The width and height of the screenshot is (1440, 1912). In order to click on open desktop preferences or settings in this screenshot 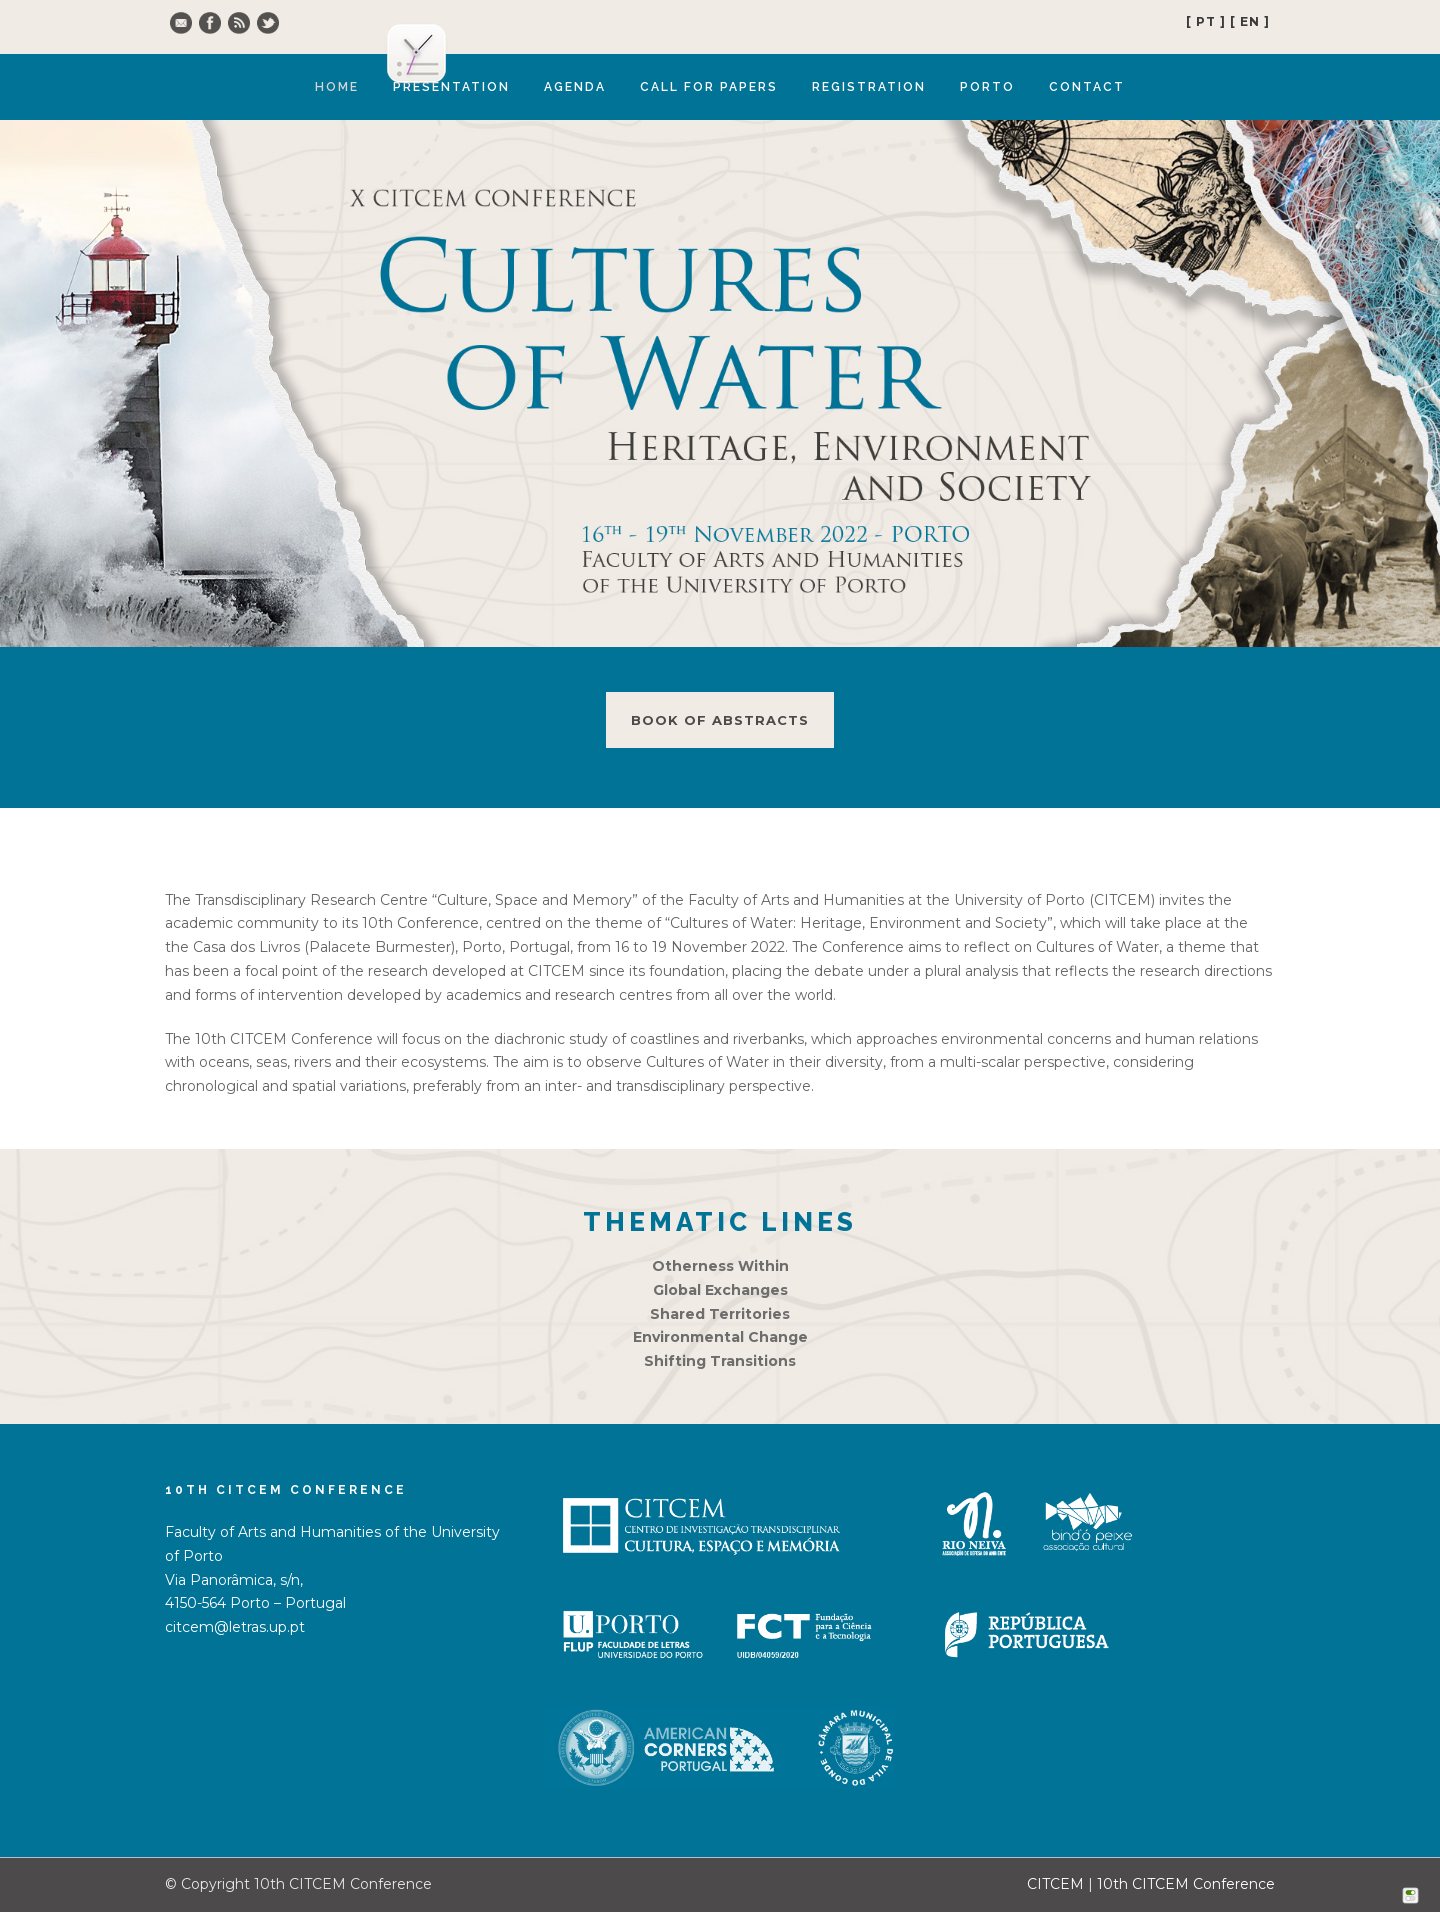, I will do `click(1410, 1895)`.